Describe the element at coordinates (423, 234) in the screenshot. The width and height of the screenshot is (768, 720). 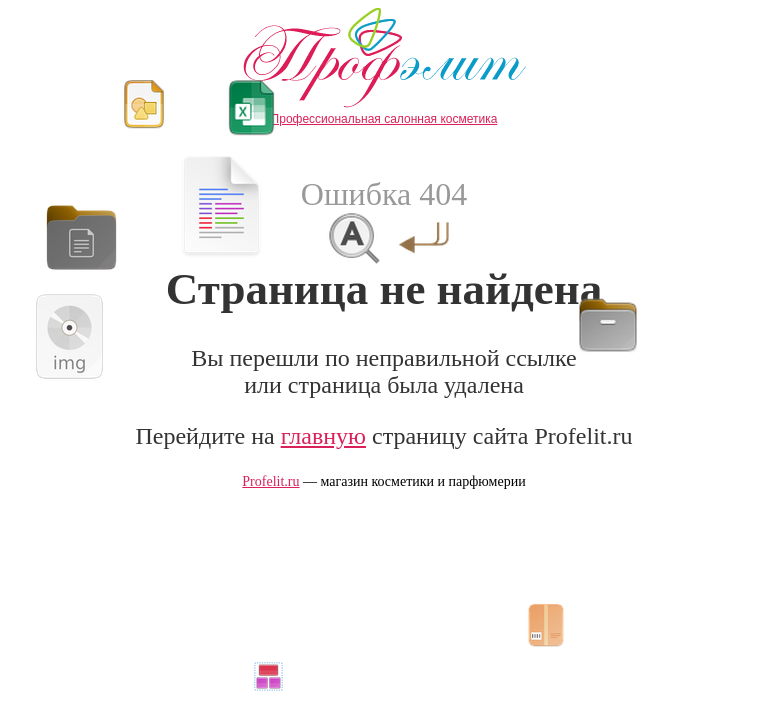
I see `reply to all recipients of an email` at that location.